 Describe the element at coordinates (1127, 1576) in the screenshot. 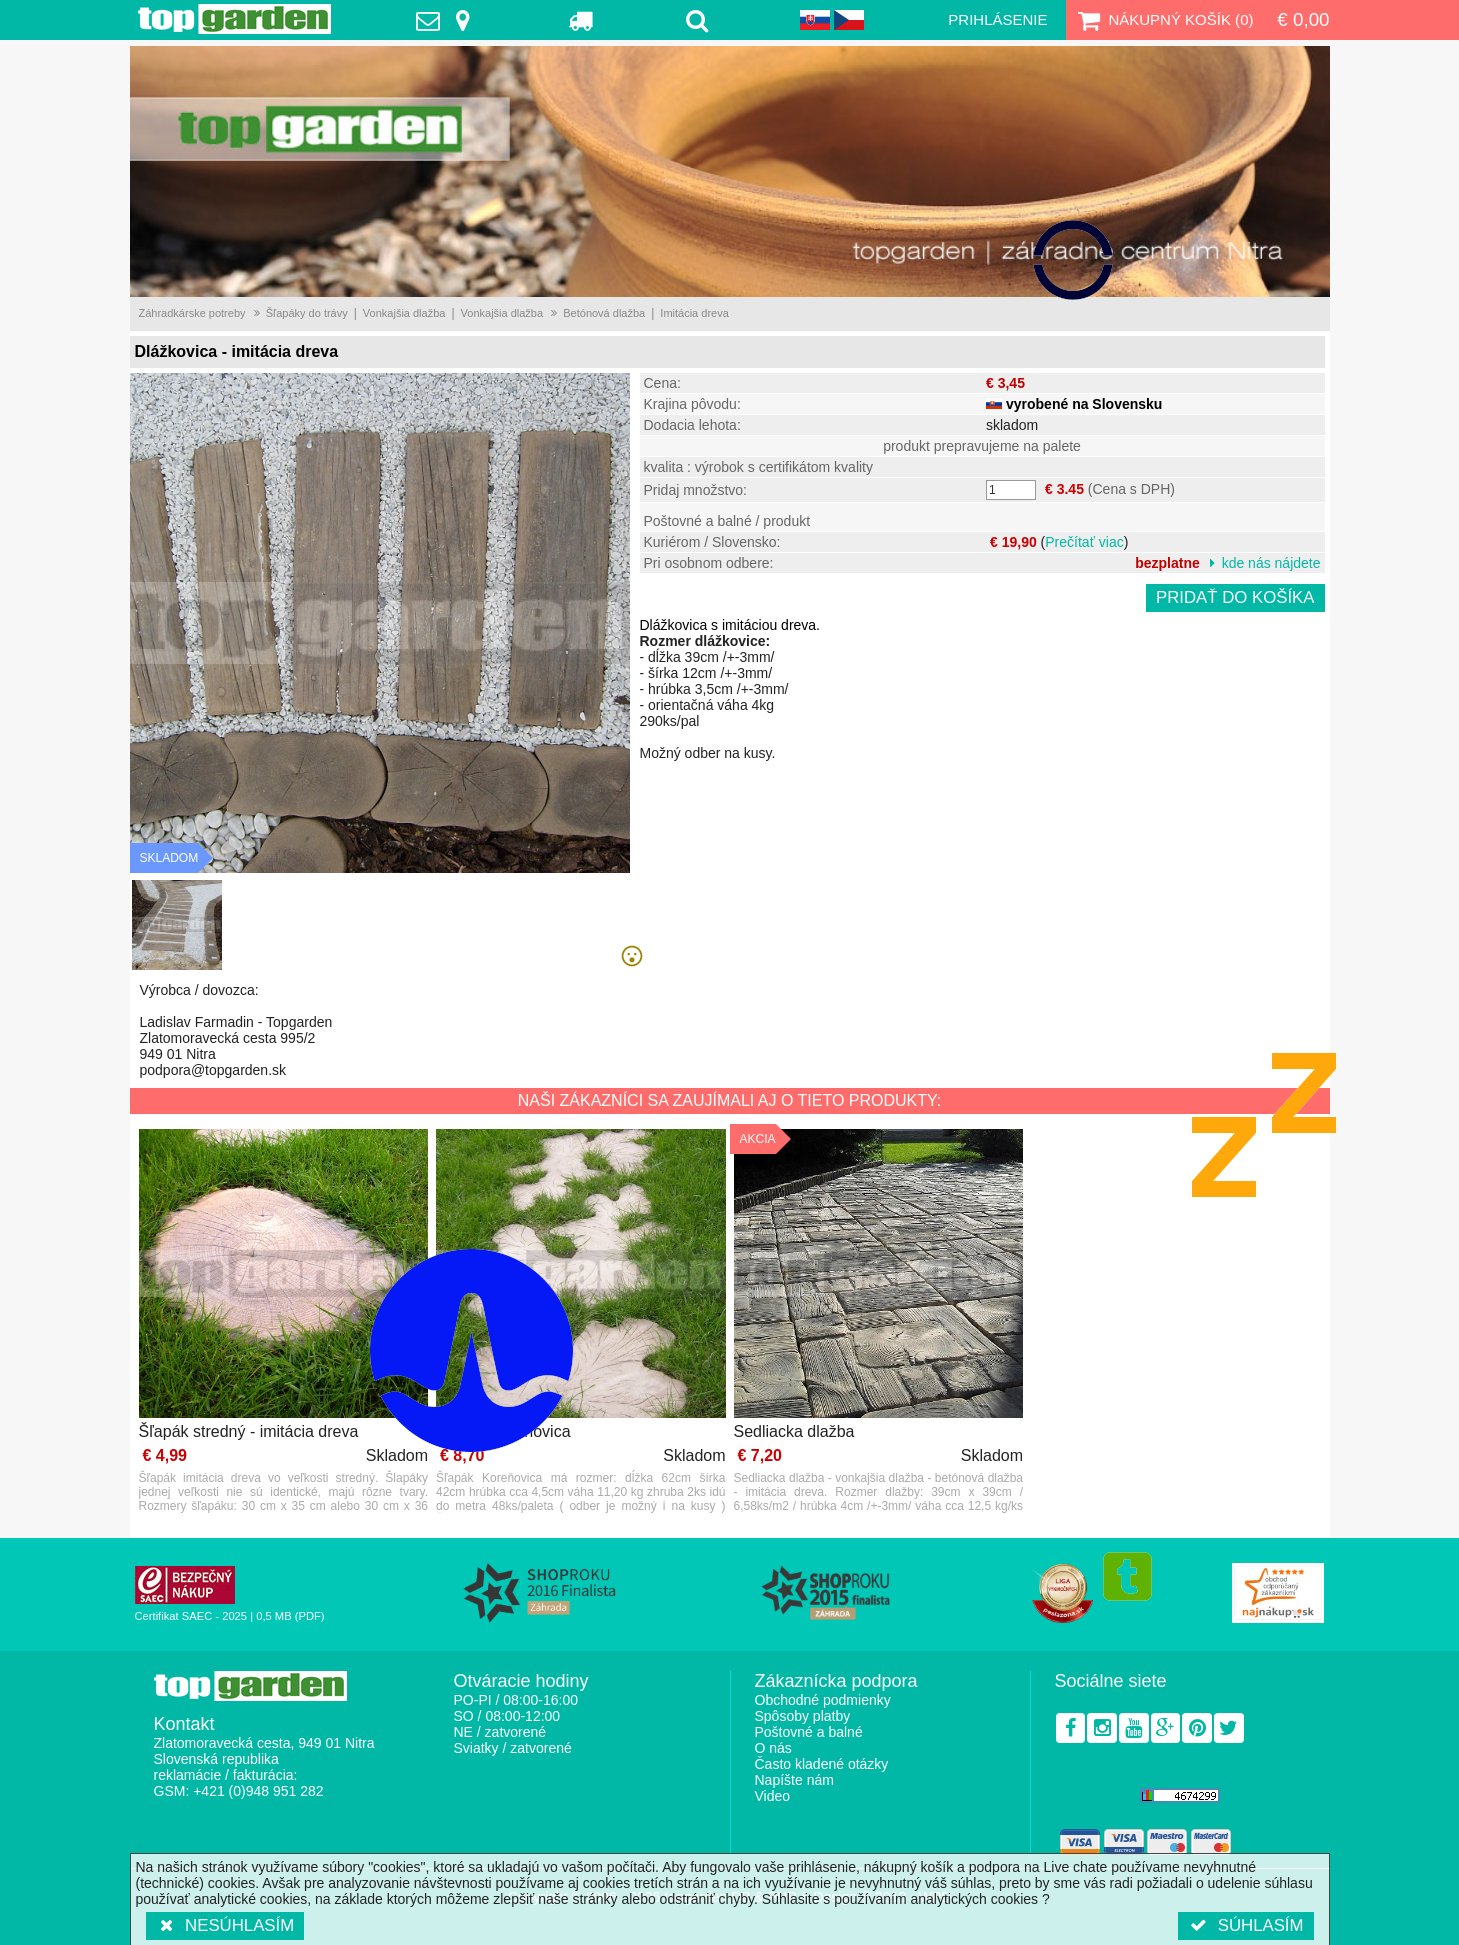

I see `open tumblr app` at that location.